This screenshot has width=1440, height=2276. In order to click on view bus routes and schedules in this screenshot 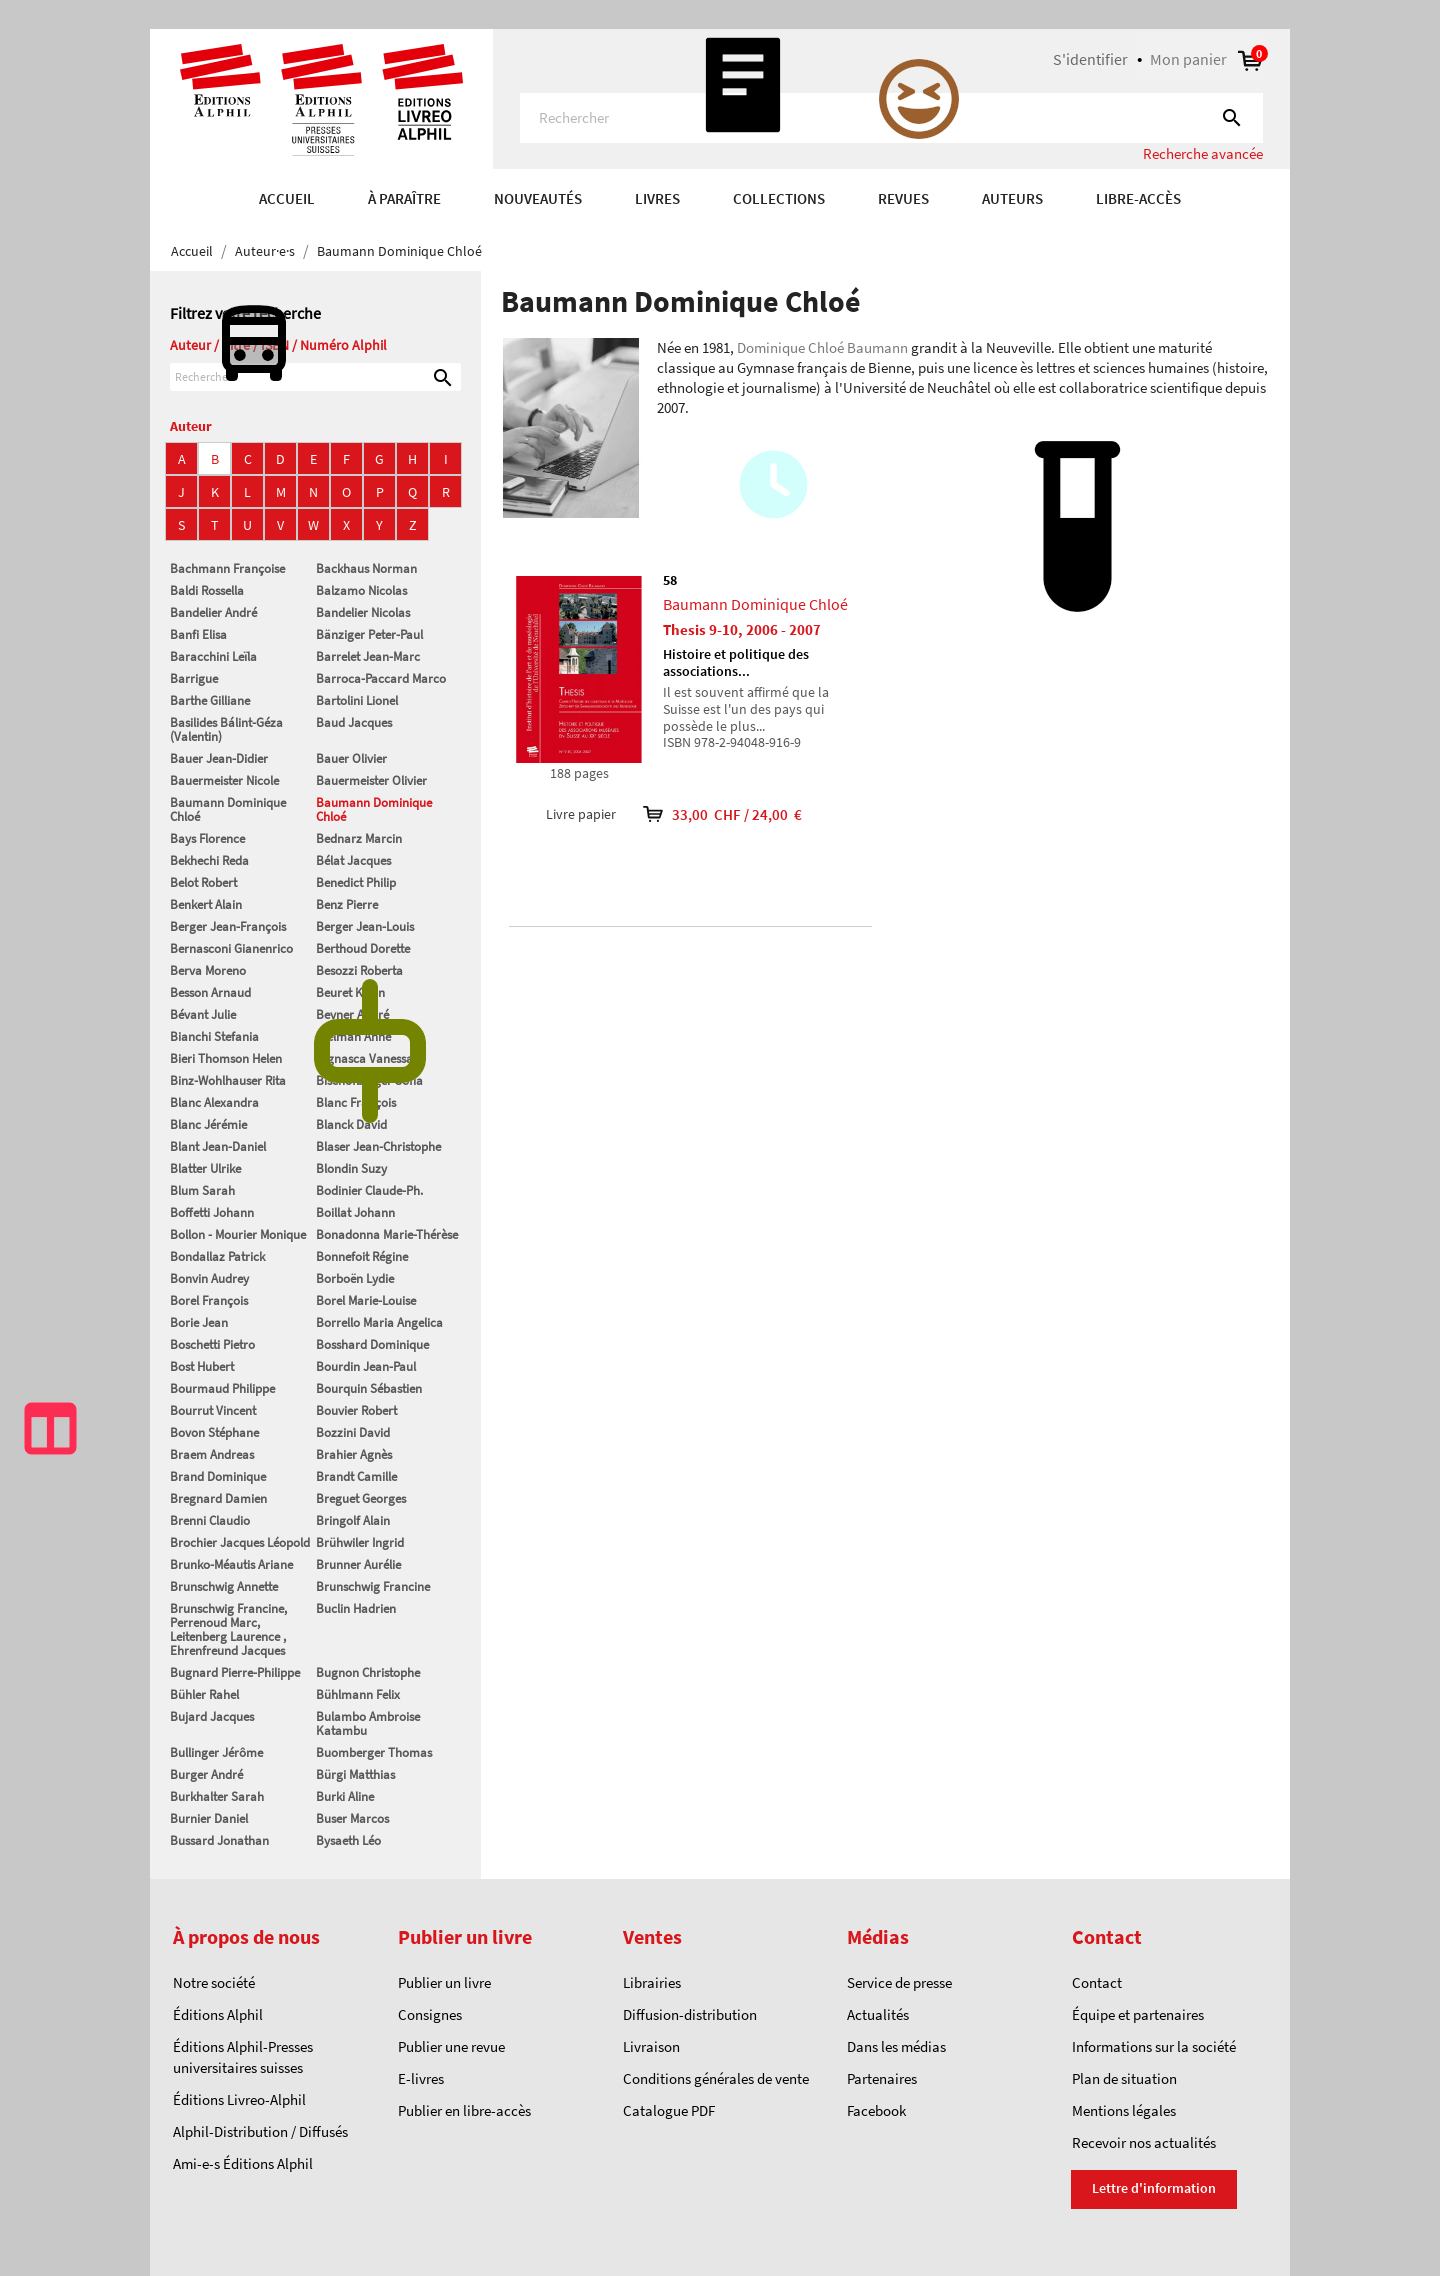, I will do `click(254, 345)`.